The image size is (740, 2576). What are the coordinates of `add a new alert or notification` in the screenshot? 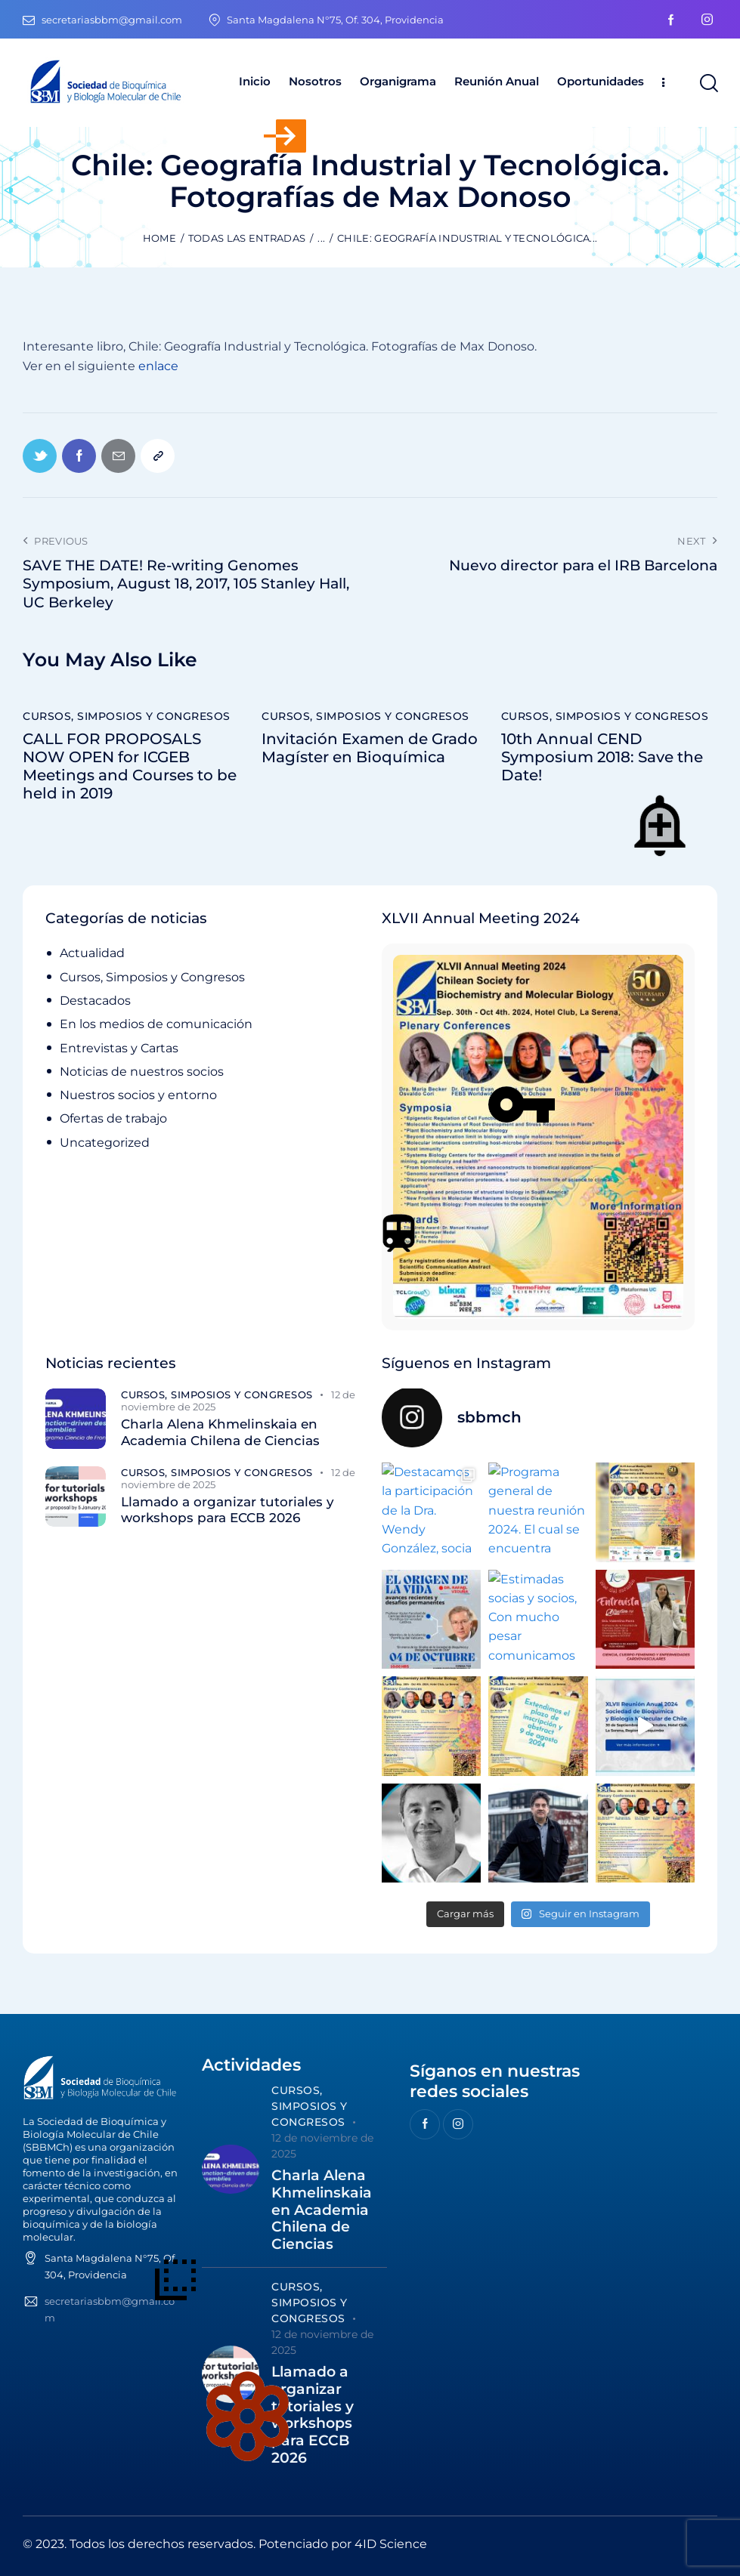 It's located at (660, 825).